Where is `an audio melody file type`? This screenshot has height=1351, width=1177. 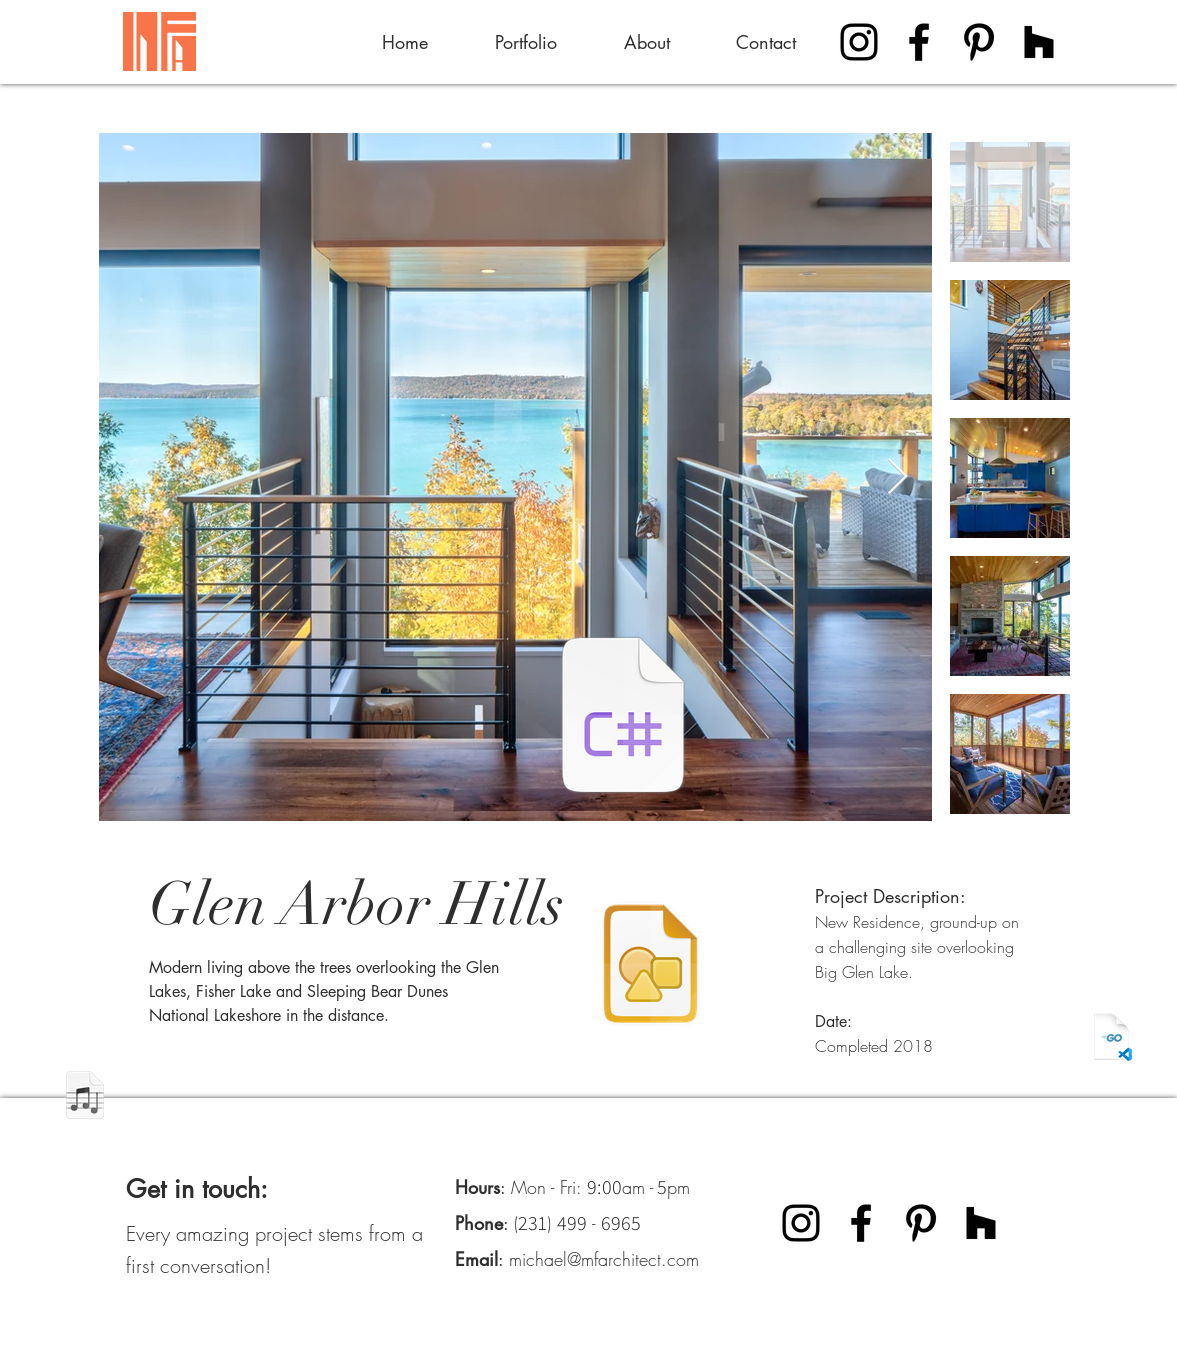 an audio melody file type is located at coordinates (85, 1095).